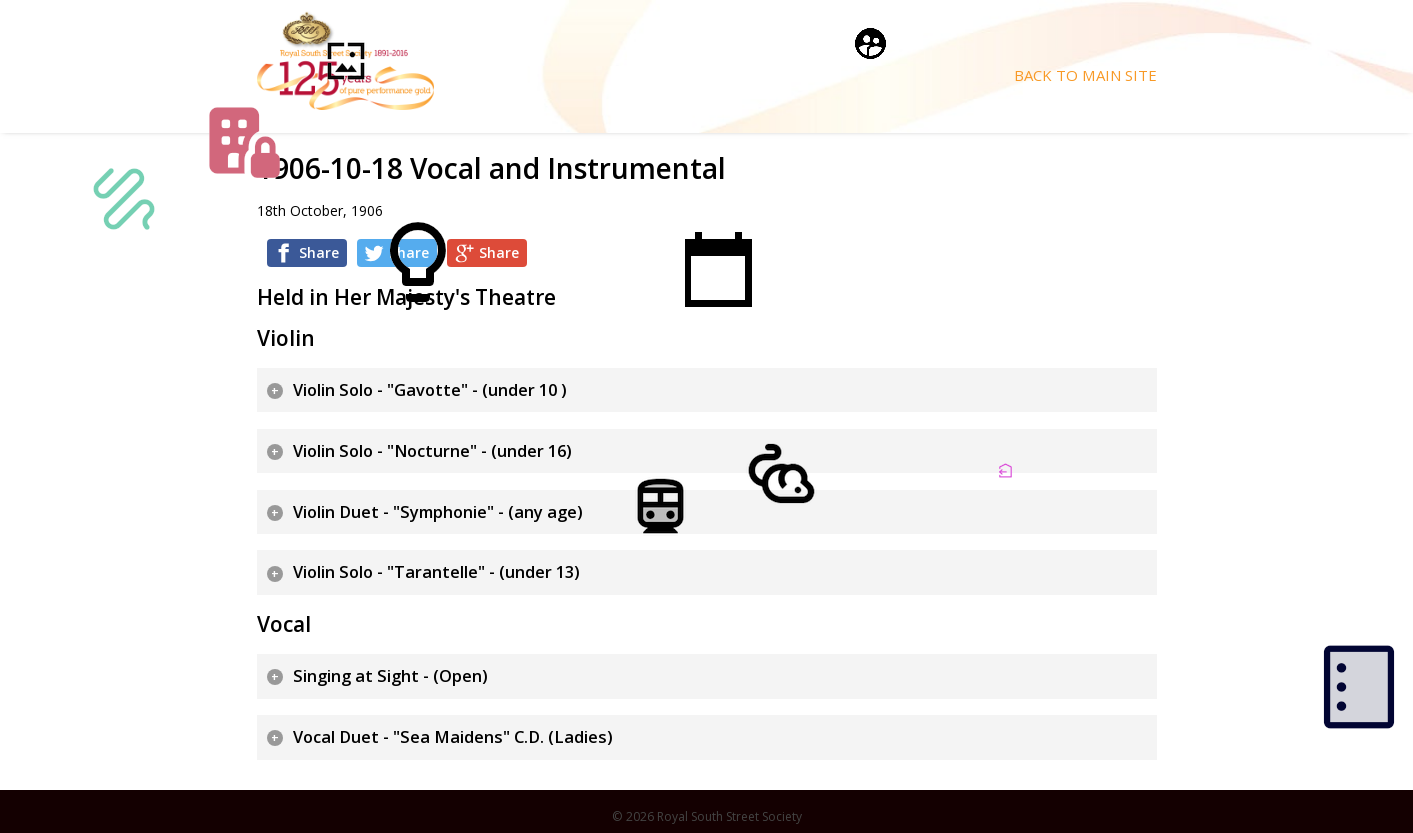 The width and height of the screenshot is (1413, 833). What do you see at coordinates (870, 43) in the screenshot?
I see `view supervised or child accounts` at bounding box center [870, 43].